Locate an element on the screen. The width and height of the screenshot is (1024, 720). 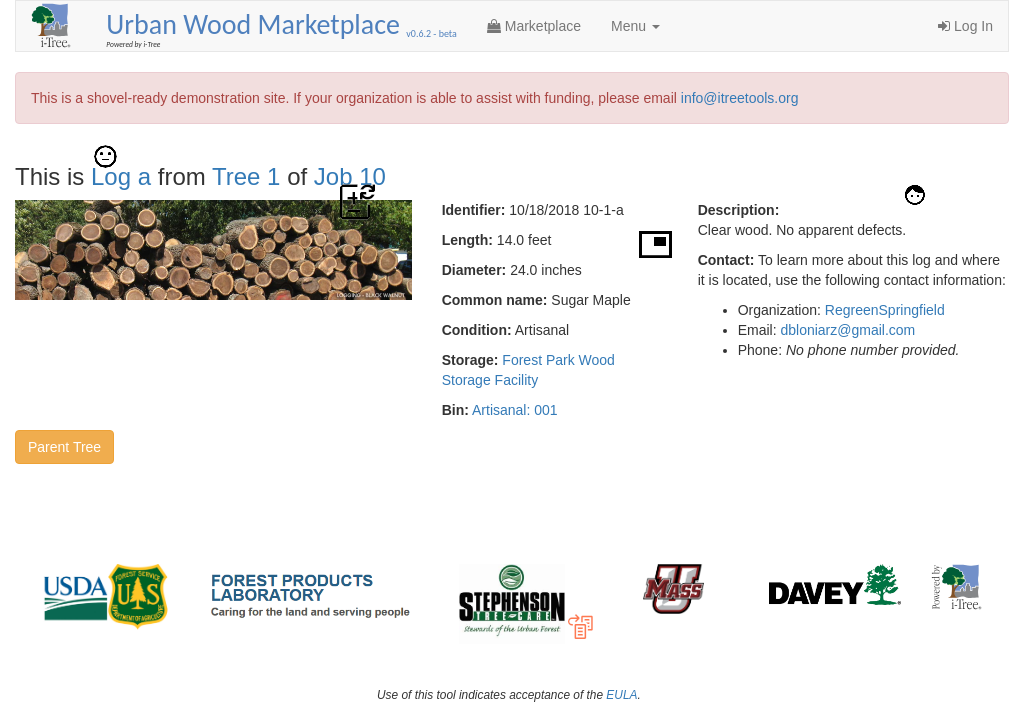
access your profile or account settings is located at coordinates (915, 195).